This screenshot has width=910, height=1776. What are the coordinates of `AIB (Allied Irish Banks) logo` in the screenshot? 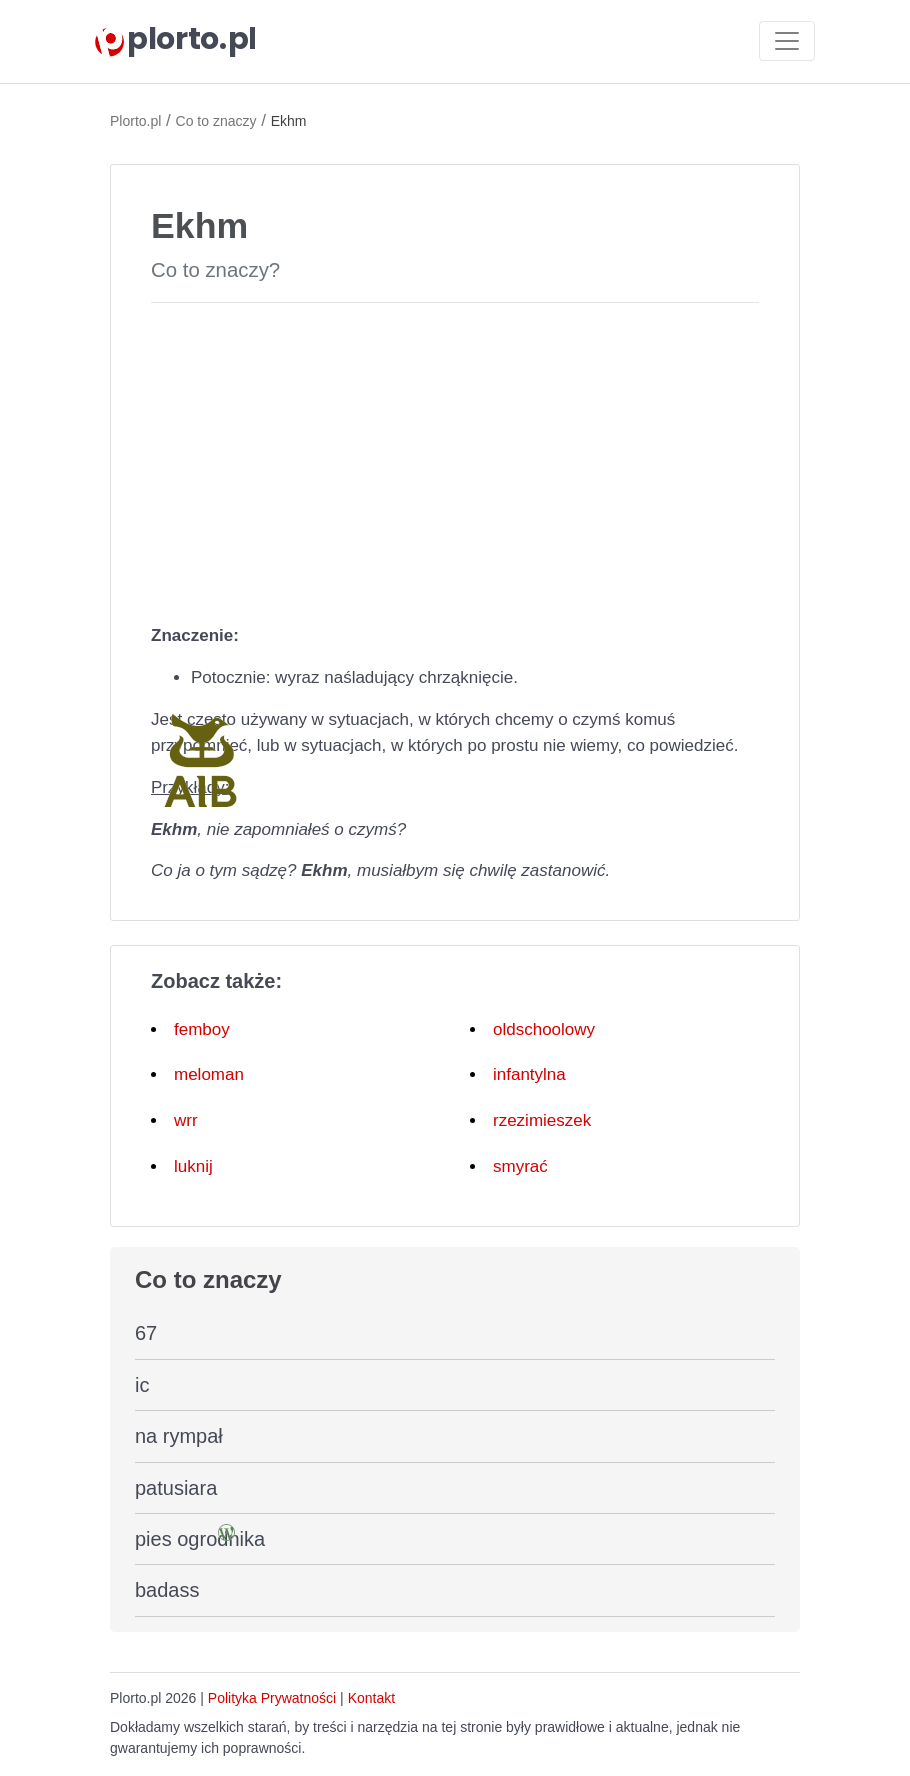 It's located at (200, 760).